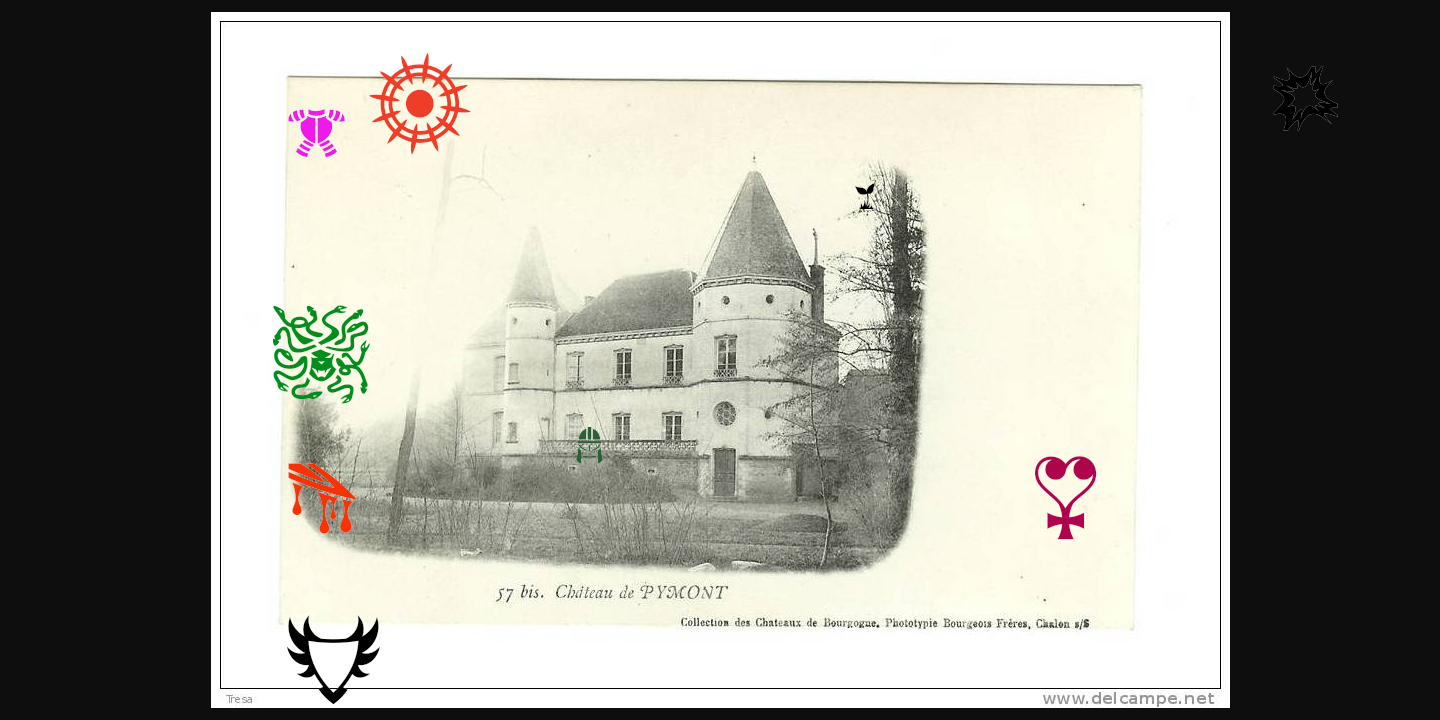 The height and width of the screenshot is (720, 1440). What do you see at coordinates (316, 131) in the screenshot?
I see `equip armor or defensive gear` at bounding box center [316, 131].